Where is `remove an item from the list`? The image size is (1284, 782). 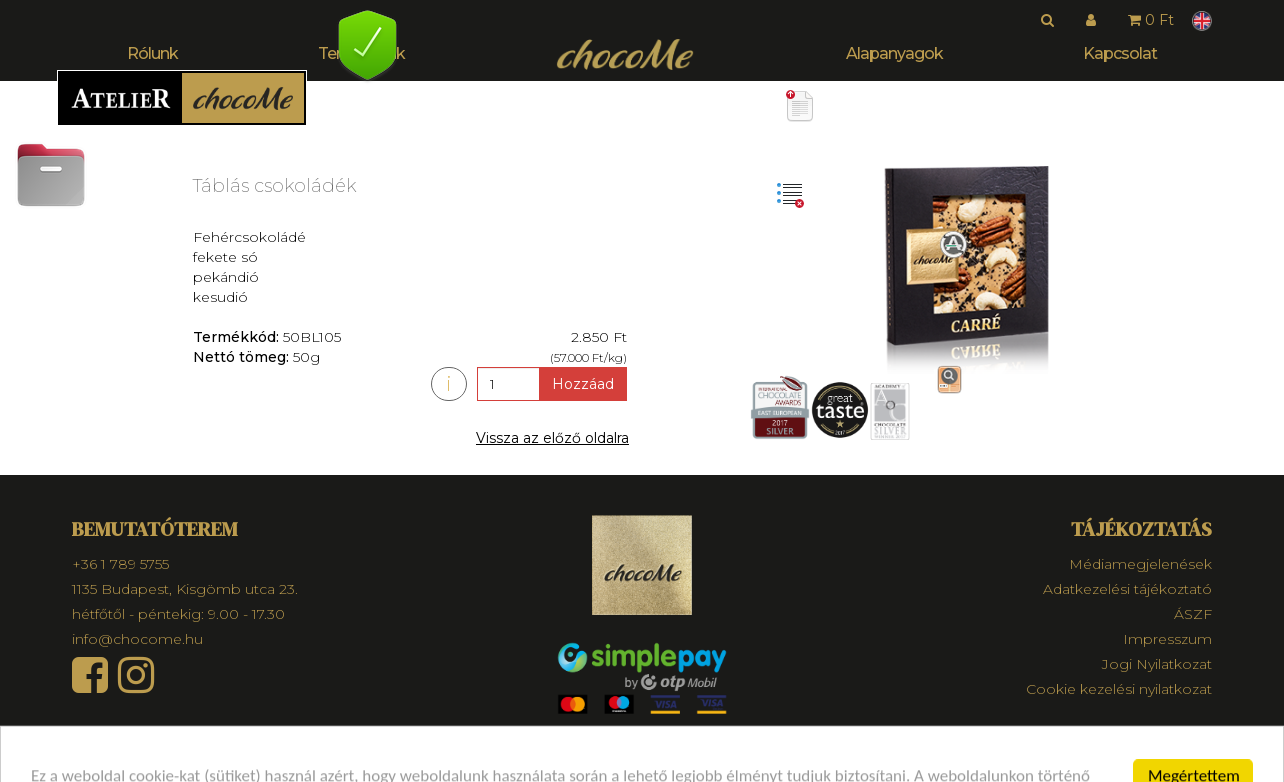 remove an item from the list is located at coordinates (790, 194).